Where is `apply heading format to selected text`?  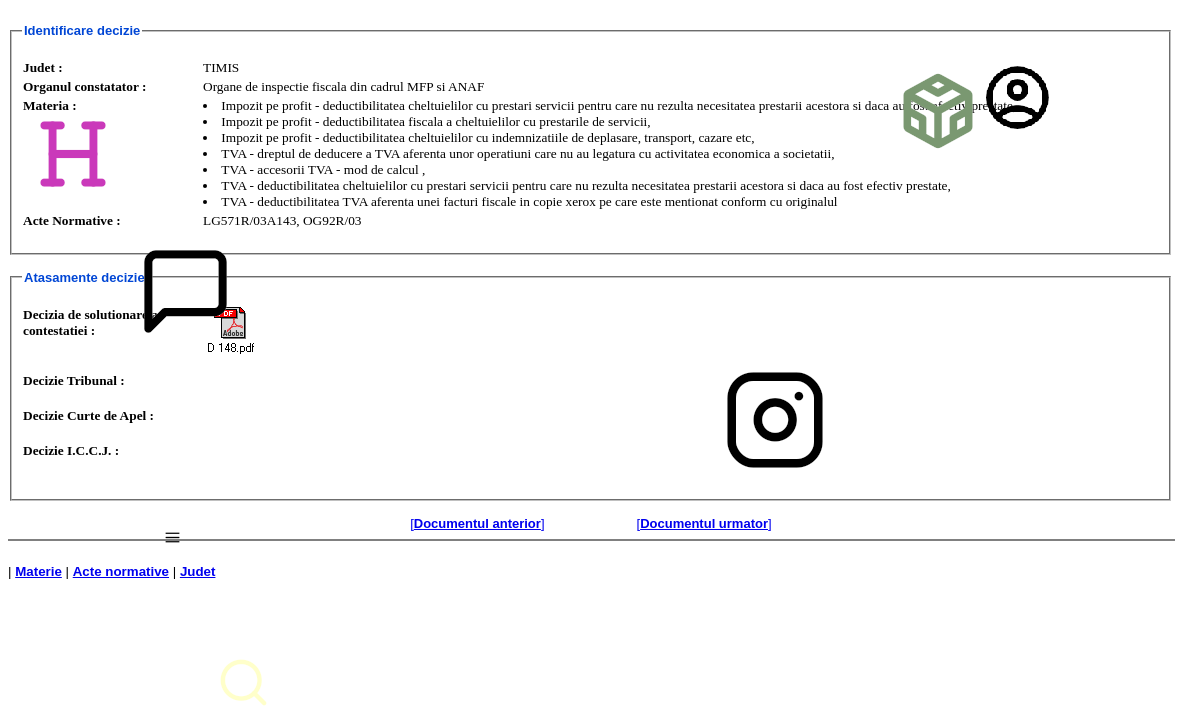
apply heading format to selected text is located at coordinates (73, 154).